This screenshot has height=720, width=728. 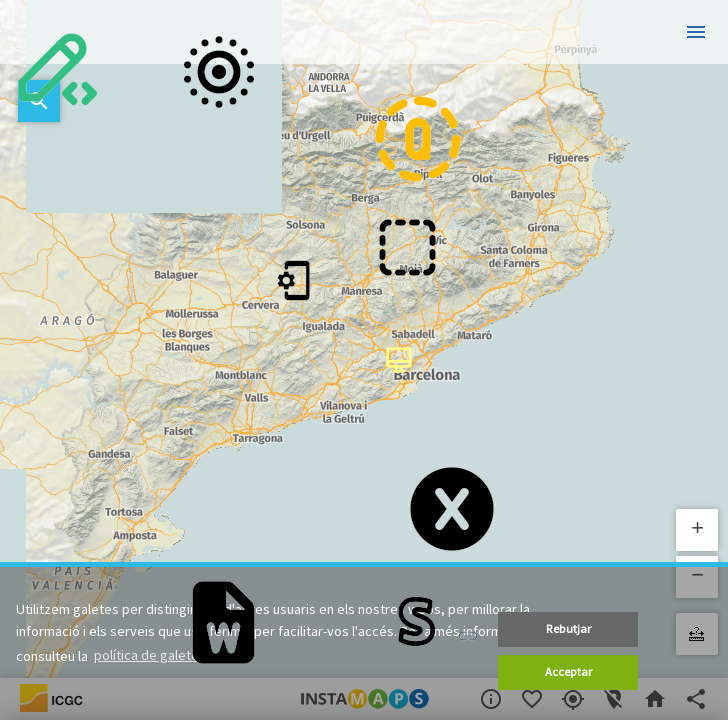 What do you see at coordinates (219, 72) in the screenshot?
I see `capture a live photo` at bounding box center [219, 72].